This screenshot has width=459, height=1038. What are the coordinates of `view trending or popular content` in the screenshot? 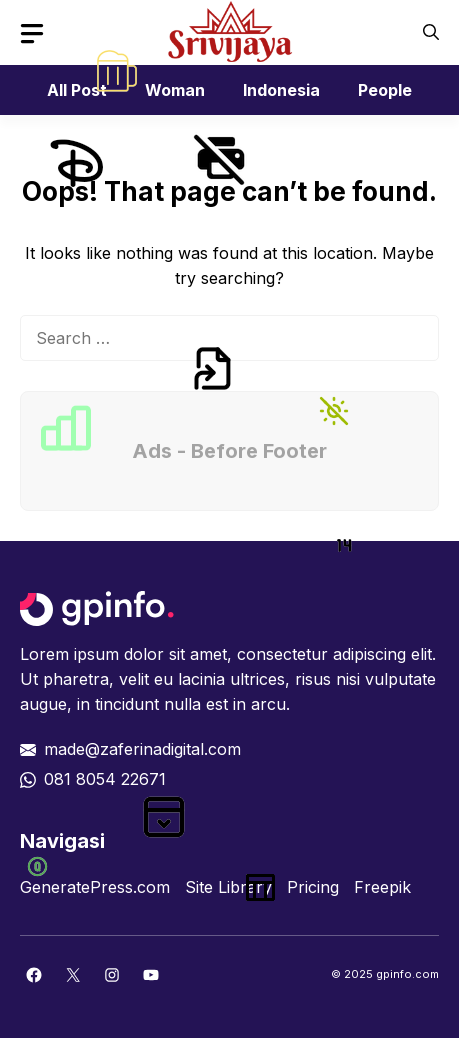 It's located at (66, 428).